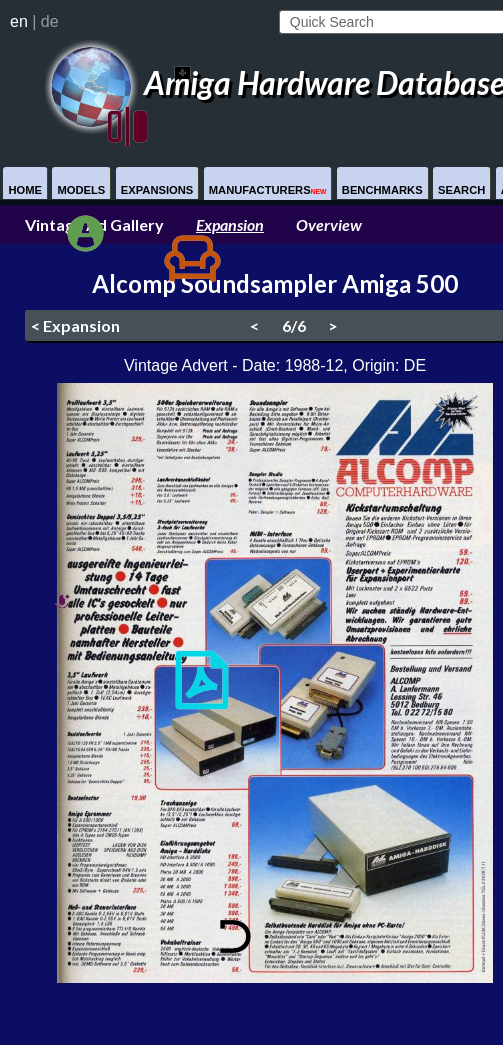 The height and width of the screenshot is (1045, 503). Describe the element at coordinates (127, 126) in the screenshot. I see `flip image horizontally` at that location.